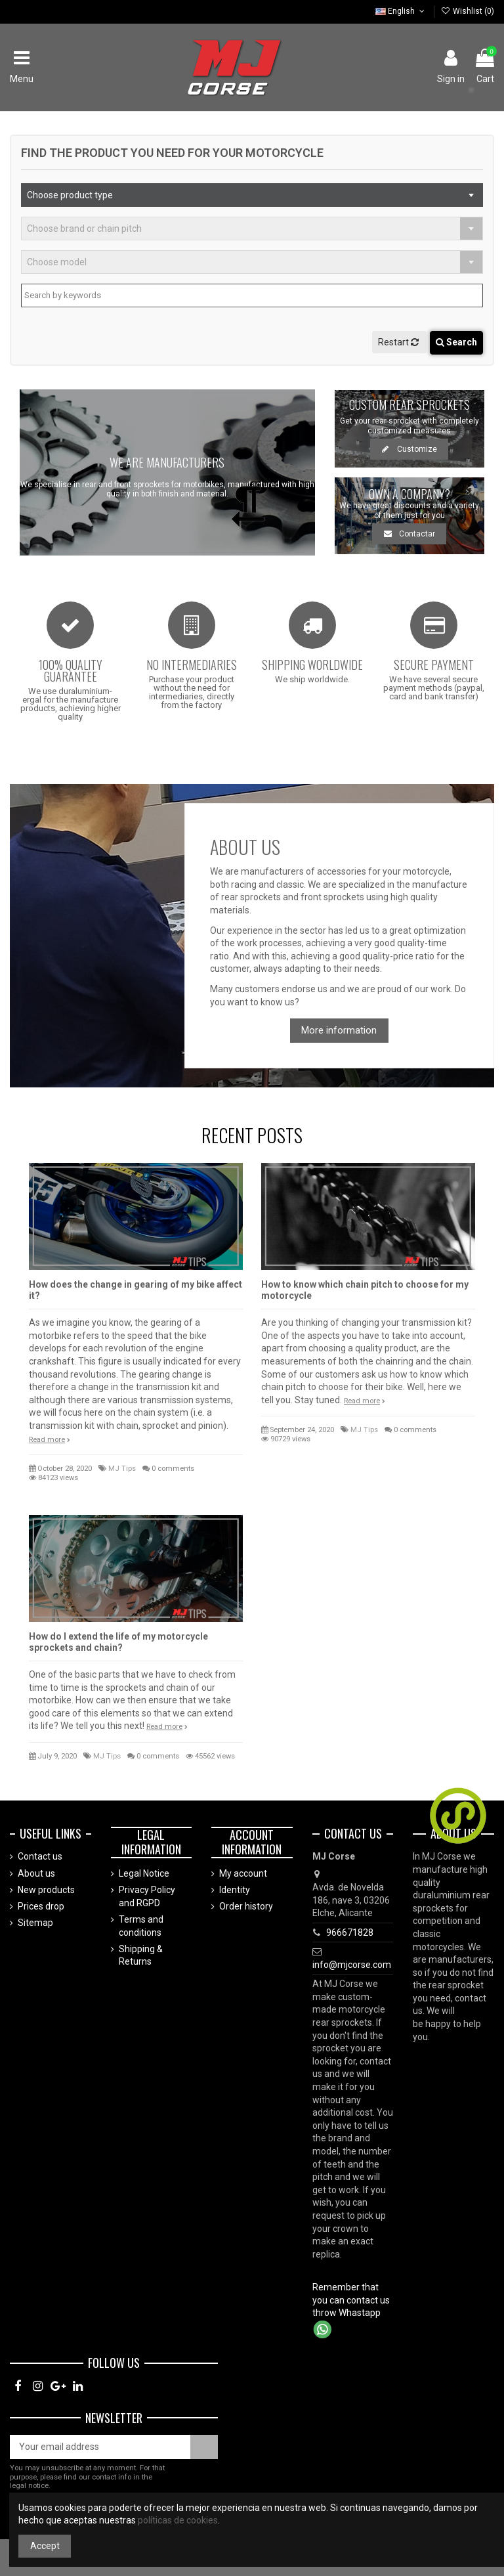 Image resolution: width=504 pixels, height=2576 pixels. Describe the element at coordinates (247, 506) in the screenshot. I see `switch text direction to right-to-left` at that location.